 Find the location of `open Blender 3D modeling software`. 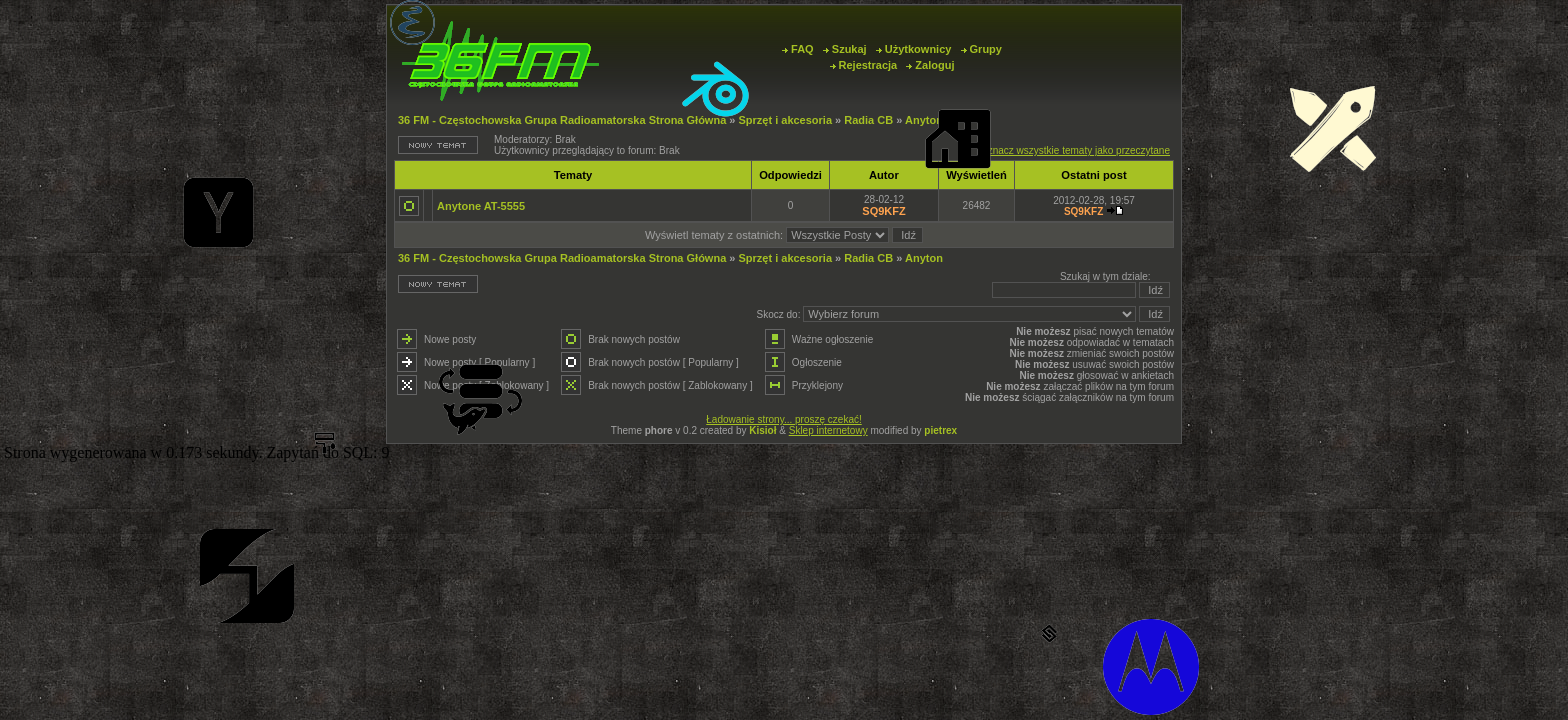

open Blender 3D modeling software is located at coordinates (715, 90).